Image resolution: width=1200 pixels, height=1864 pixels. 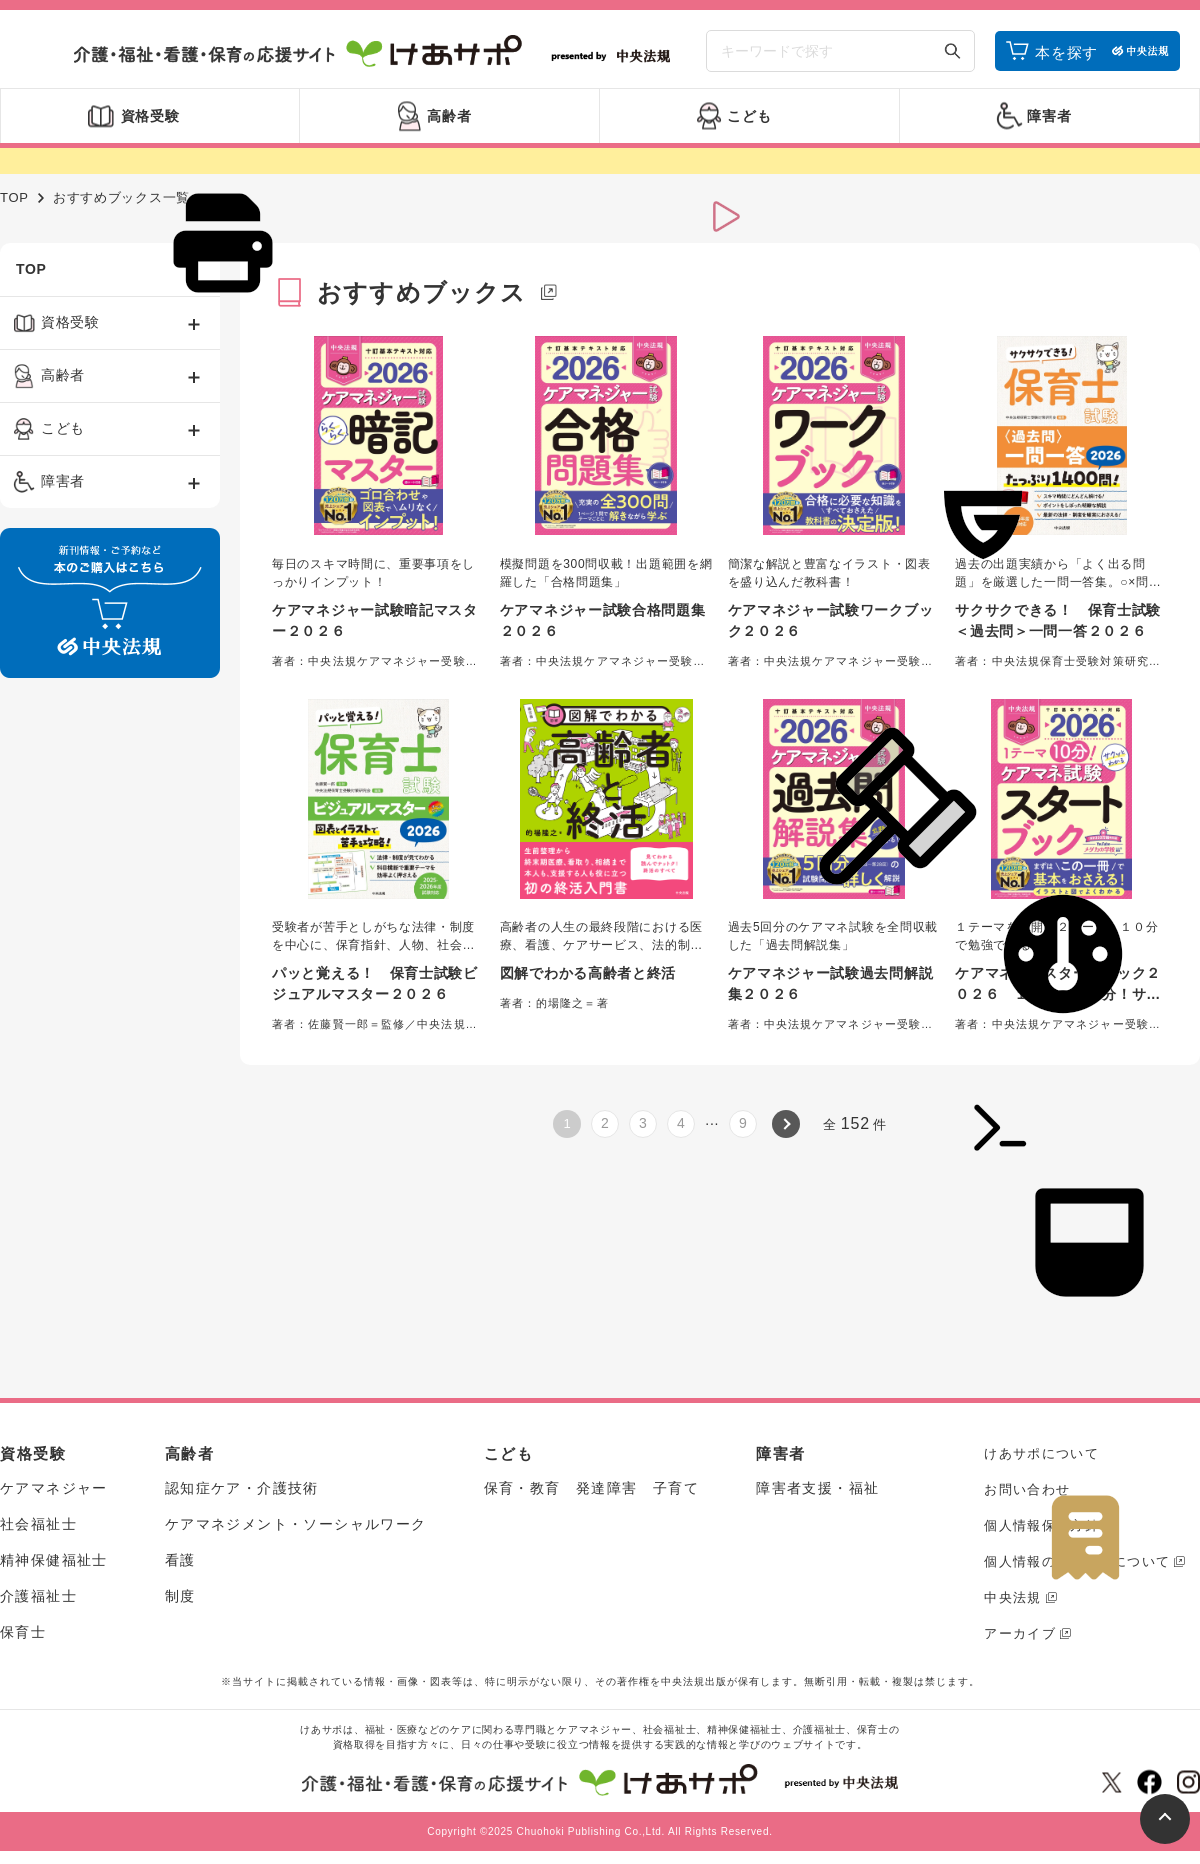 I want to click on view performance or speed metrics, so click(x=1063, y=954).